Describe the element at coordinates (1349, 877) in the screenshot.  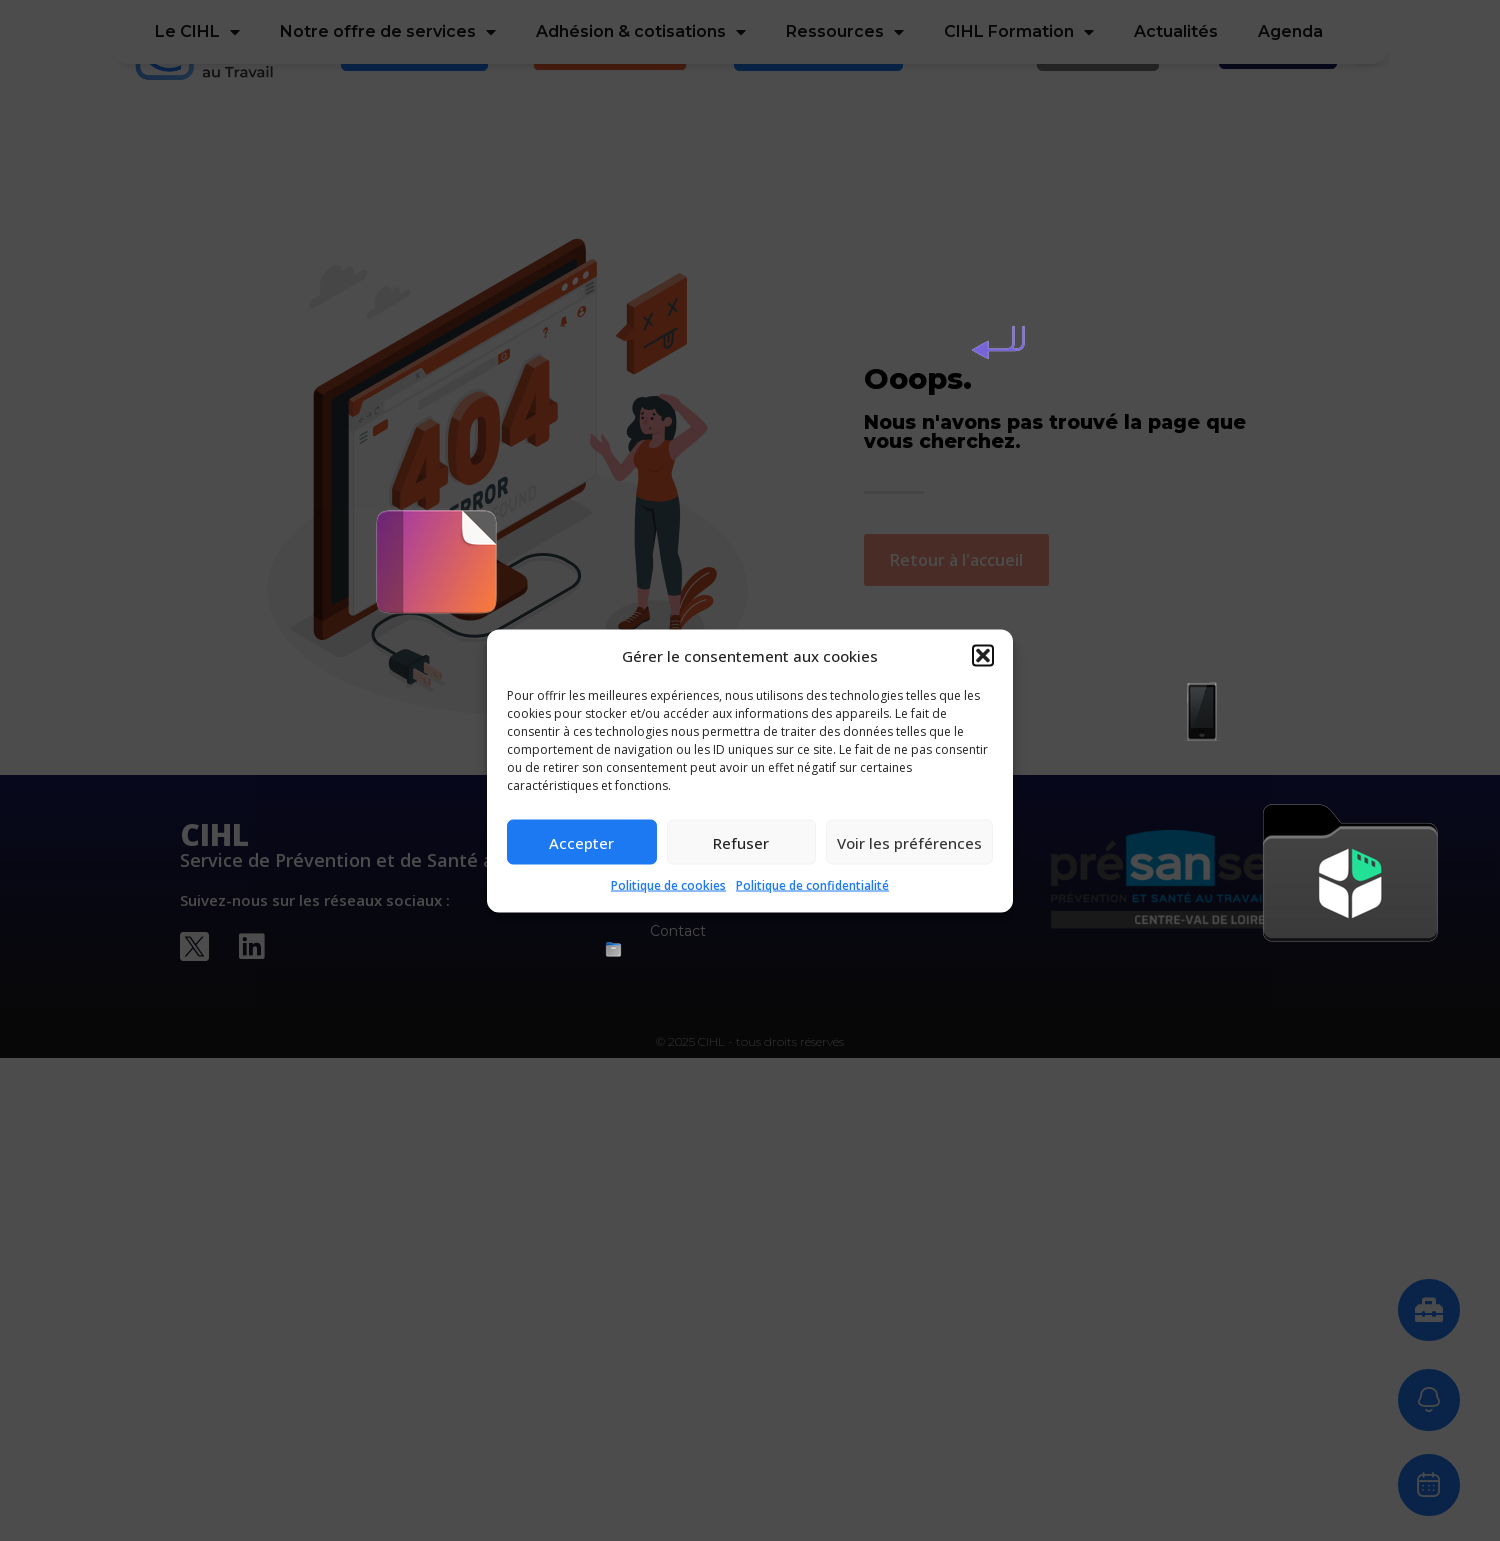
I see `open wondershare filmstock assets folder` at that location.